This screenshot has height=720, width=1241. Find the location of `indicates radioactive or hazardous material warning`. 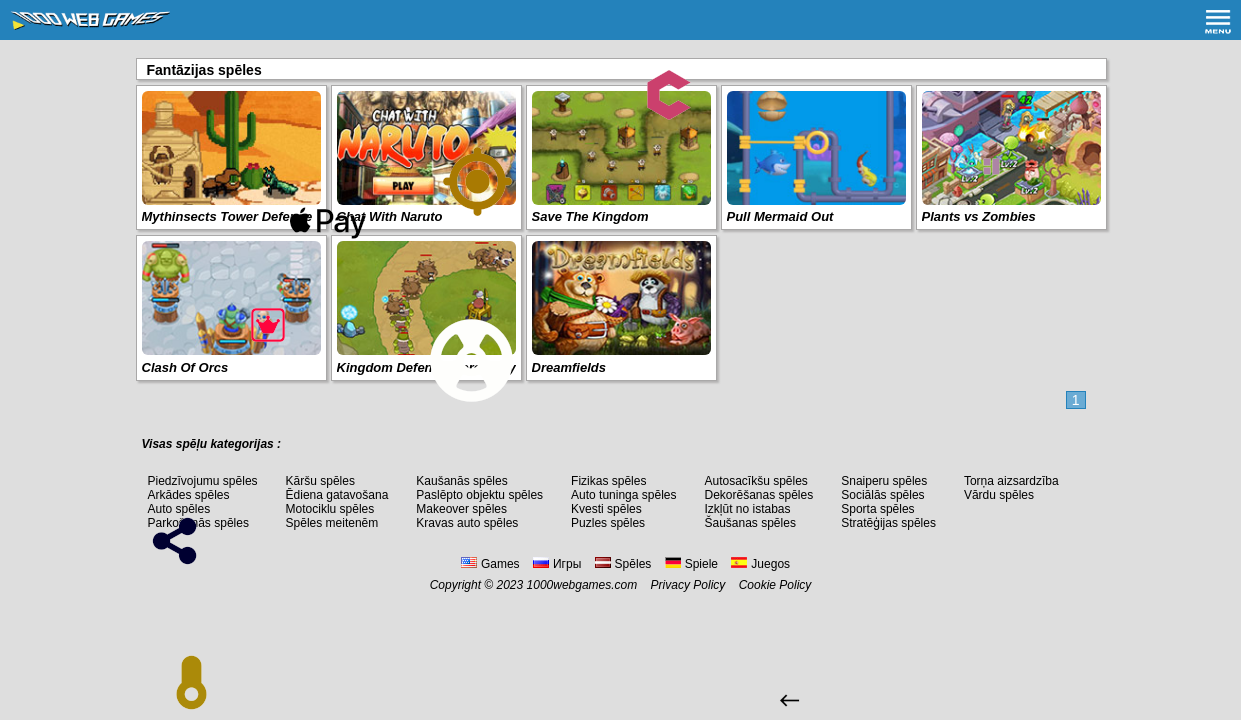

indicates radioactive or hazardous material warning is located at coordinates (471, 360).